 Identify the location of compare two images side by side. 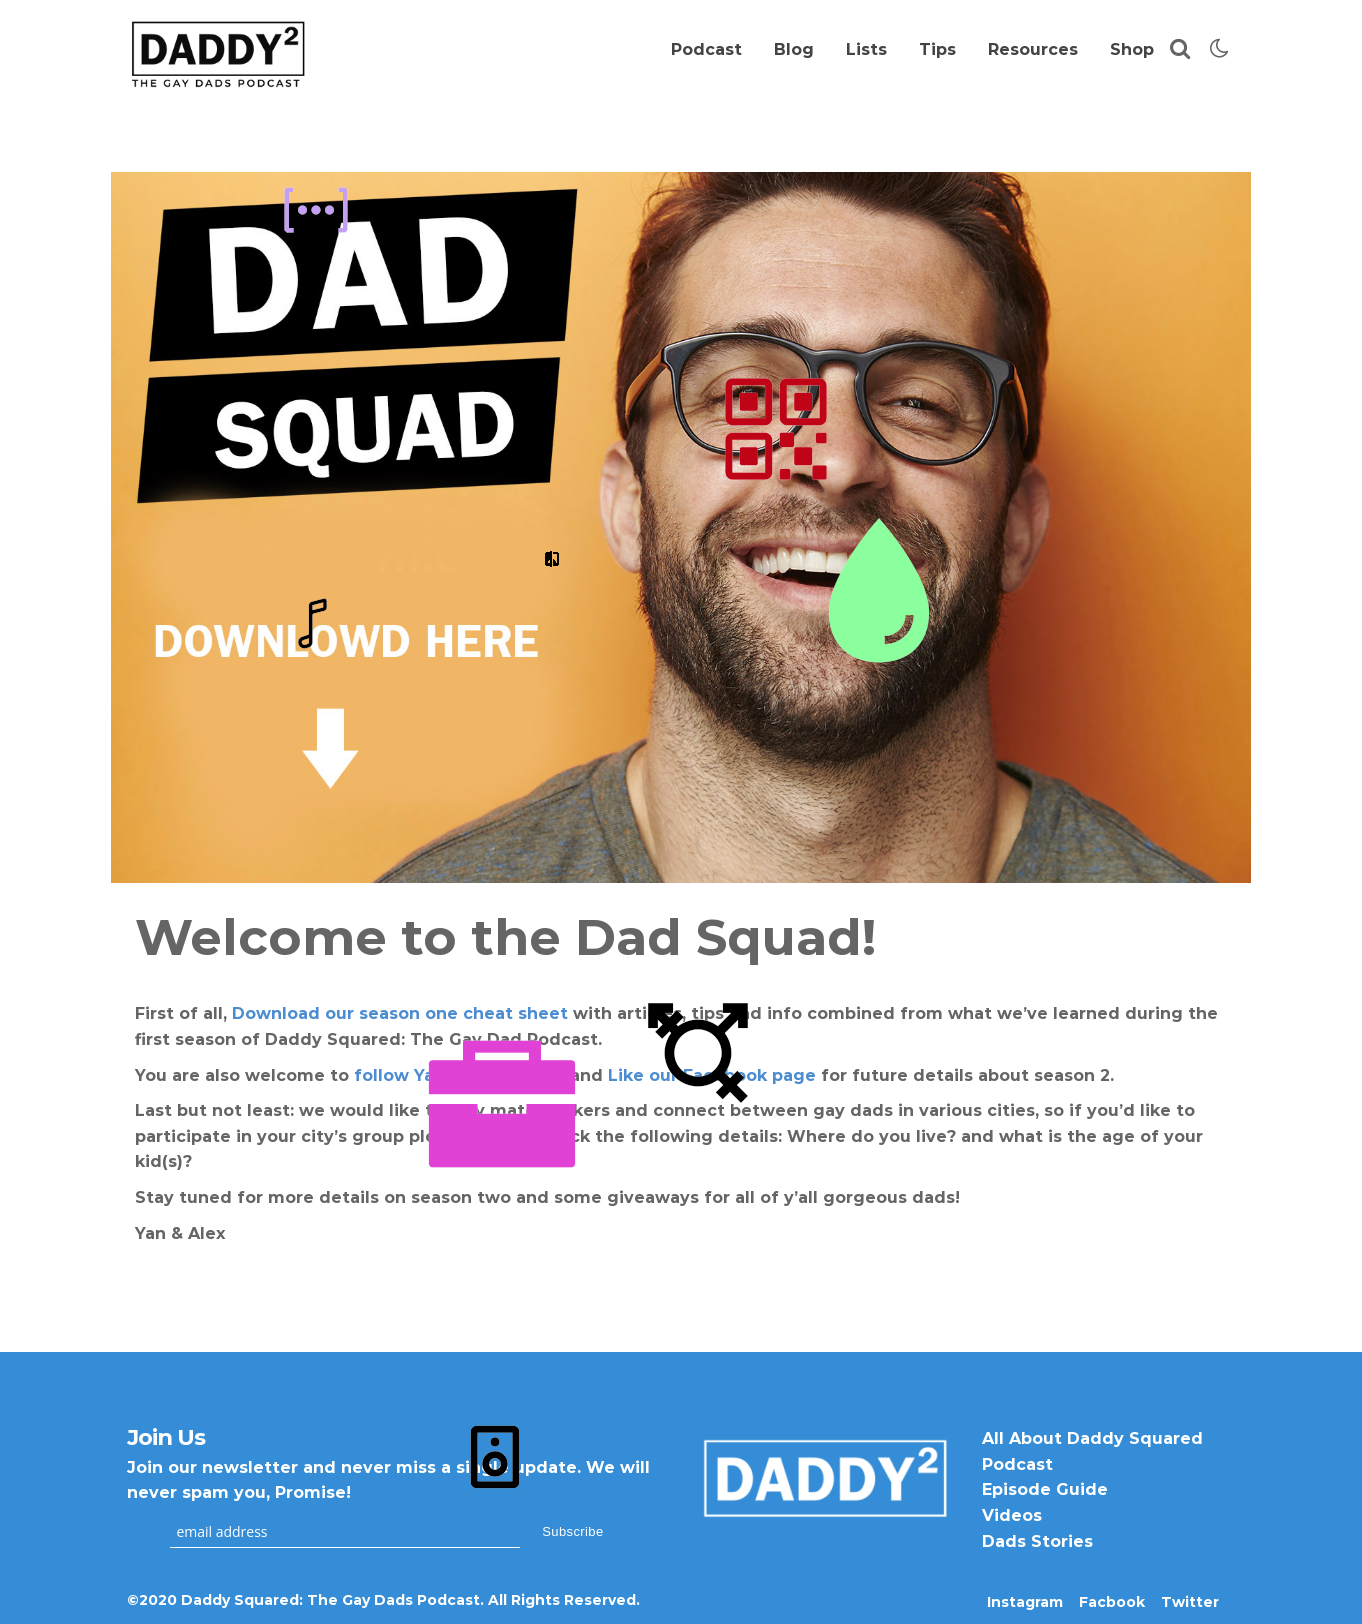
(552, 559).